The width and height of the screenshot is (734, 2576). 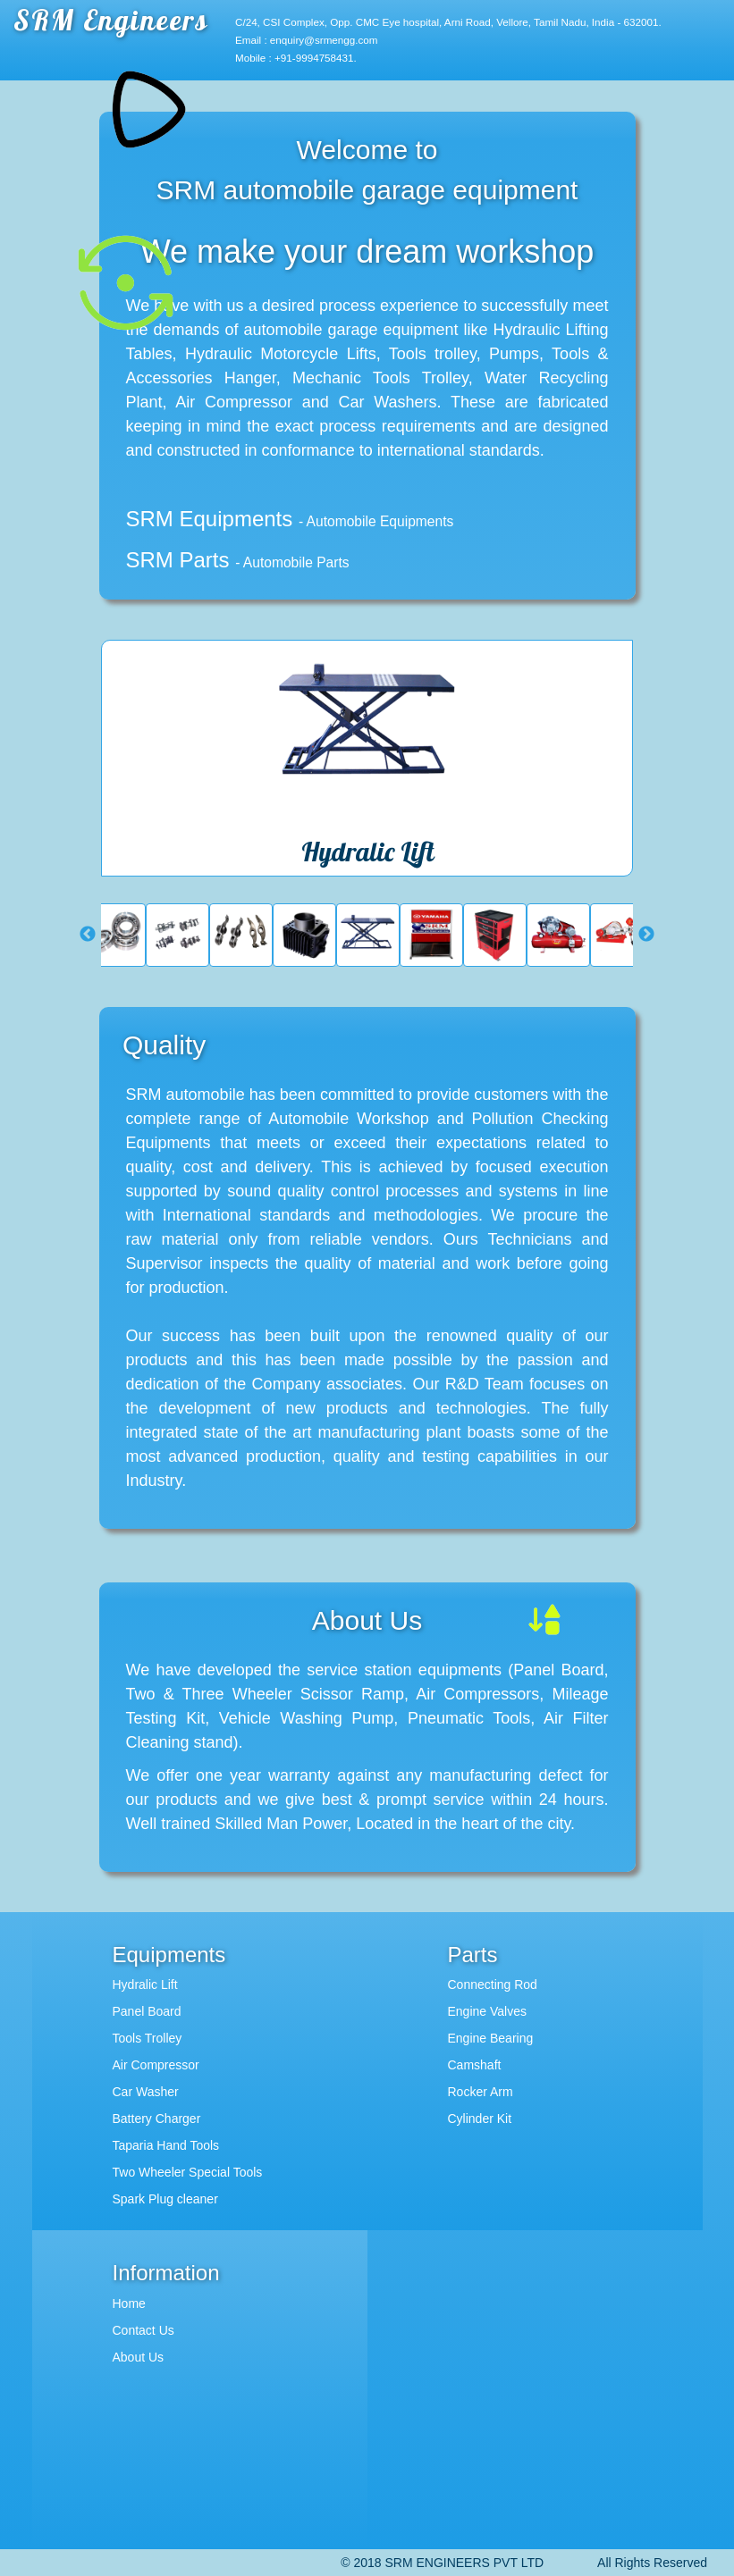 What do you see at coordinates (125, 282) in the screenshot?
I see `reopen a previously closed issue` at bounding box center [125, 282].